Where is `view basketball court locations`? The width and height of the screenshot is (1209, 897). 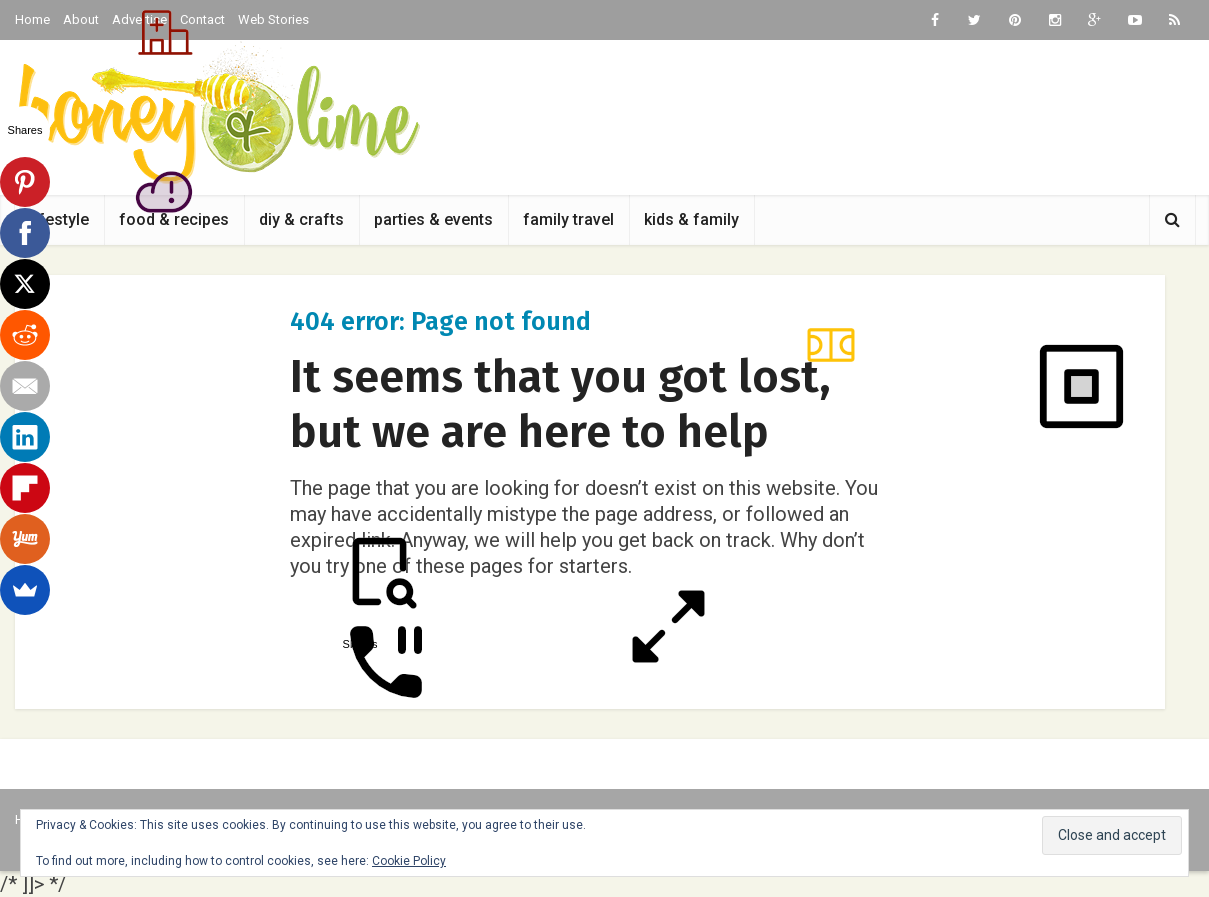
view basketball court locations is located at coordinates (831, 345).